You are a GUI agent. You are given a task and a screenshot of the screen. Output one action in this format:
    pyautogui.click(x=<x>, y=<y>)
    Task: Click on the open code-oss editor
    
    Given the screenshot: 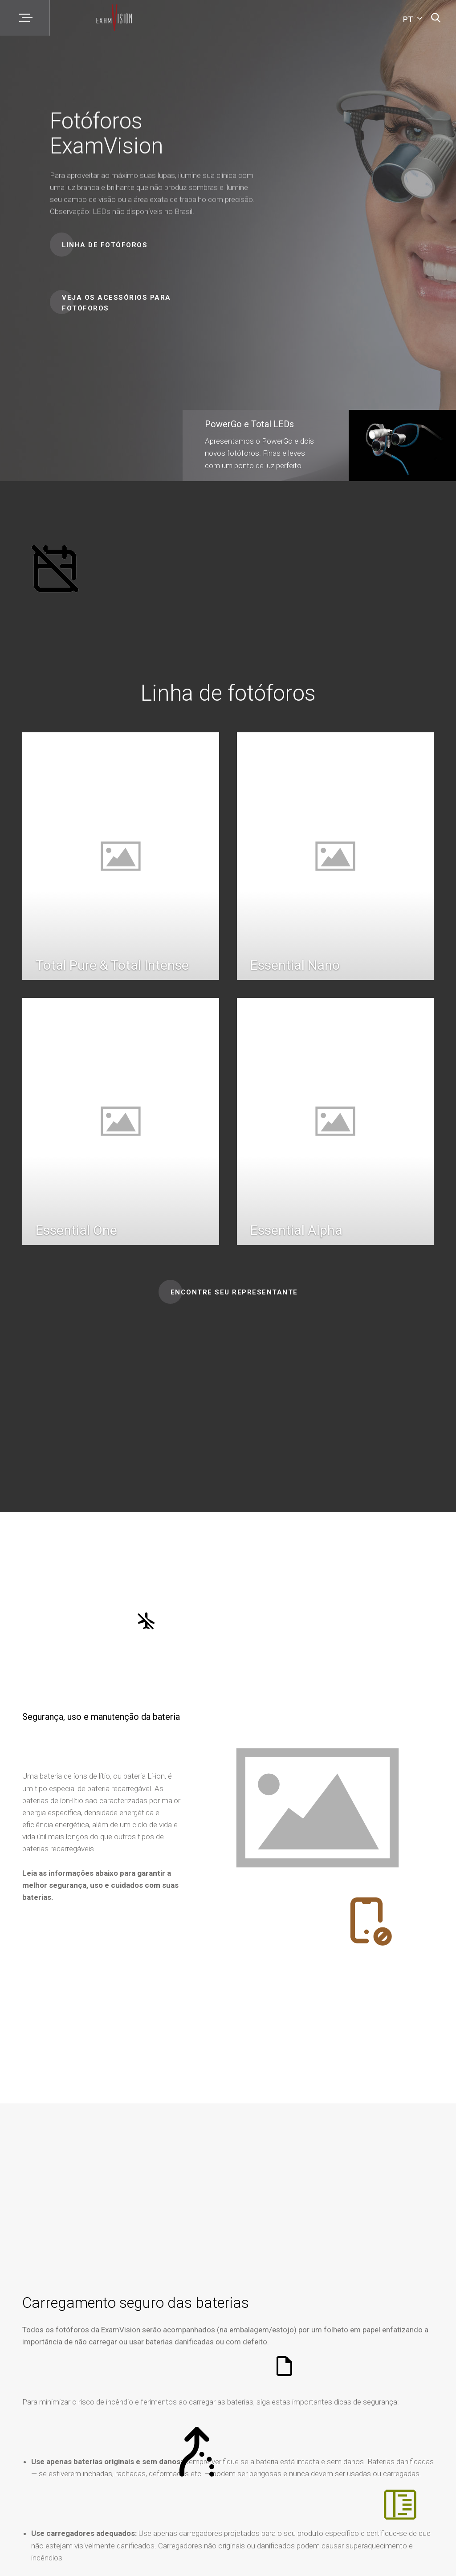 What is the action you would take?
    pyautogui.click(x=400, y=2506)
    